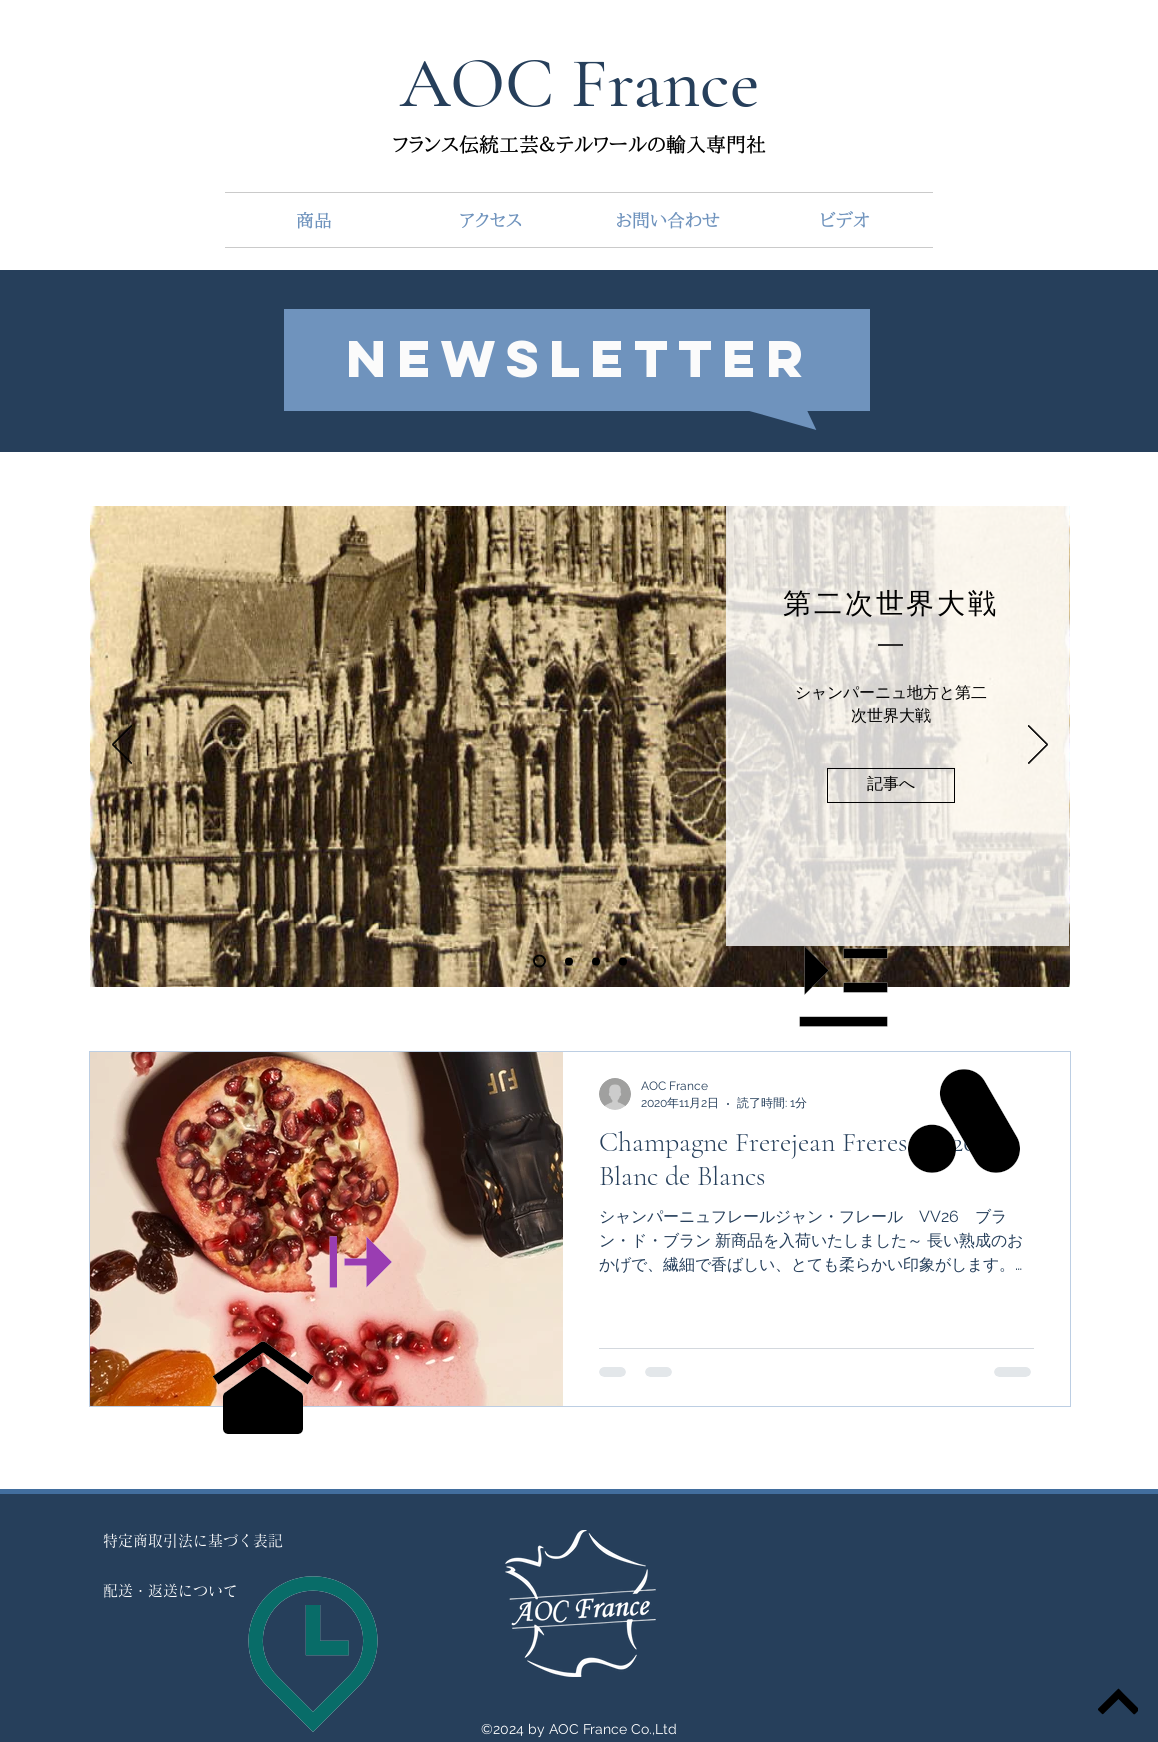 The image size is (1158, 1742). What do you see at coordinates (843, 987) in the screenshot?
I see `collapse the side menu or navigation panel` at bounding box center [843, 987].